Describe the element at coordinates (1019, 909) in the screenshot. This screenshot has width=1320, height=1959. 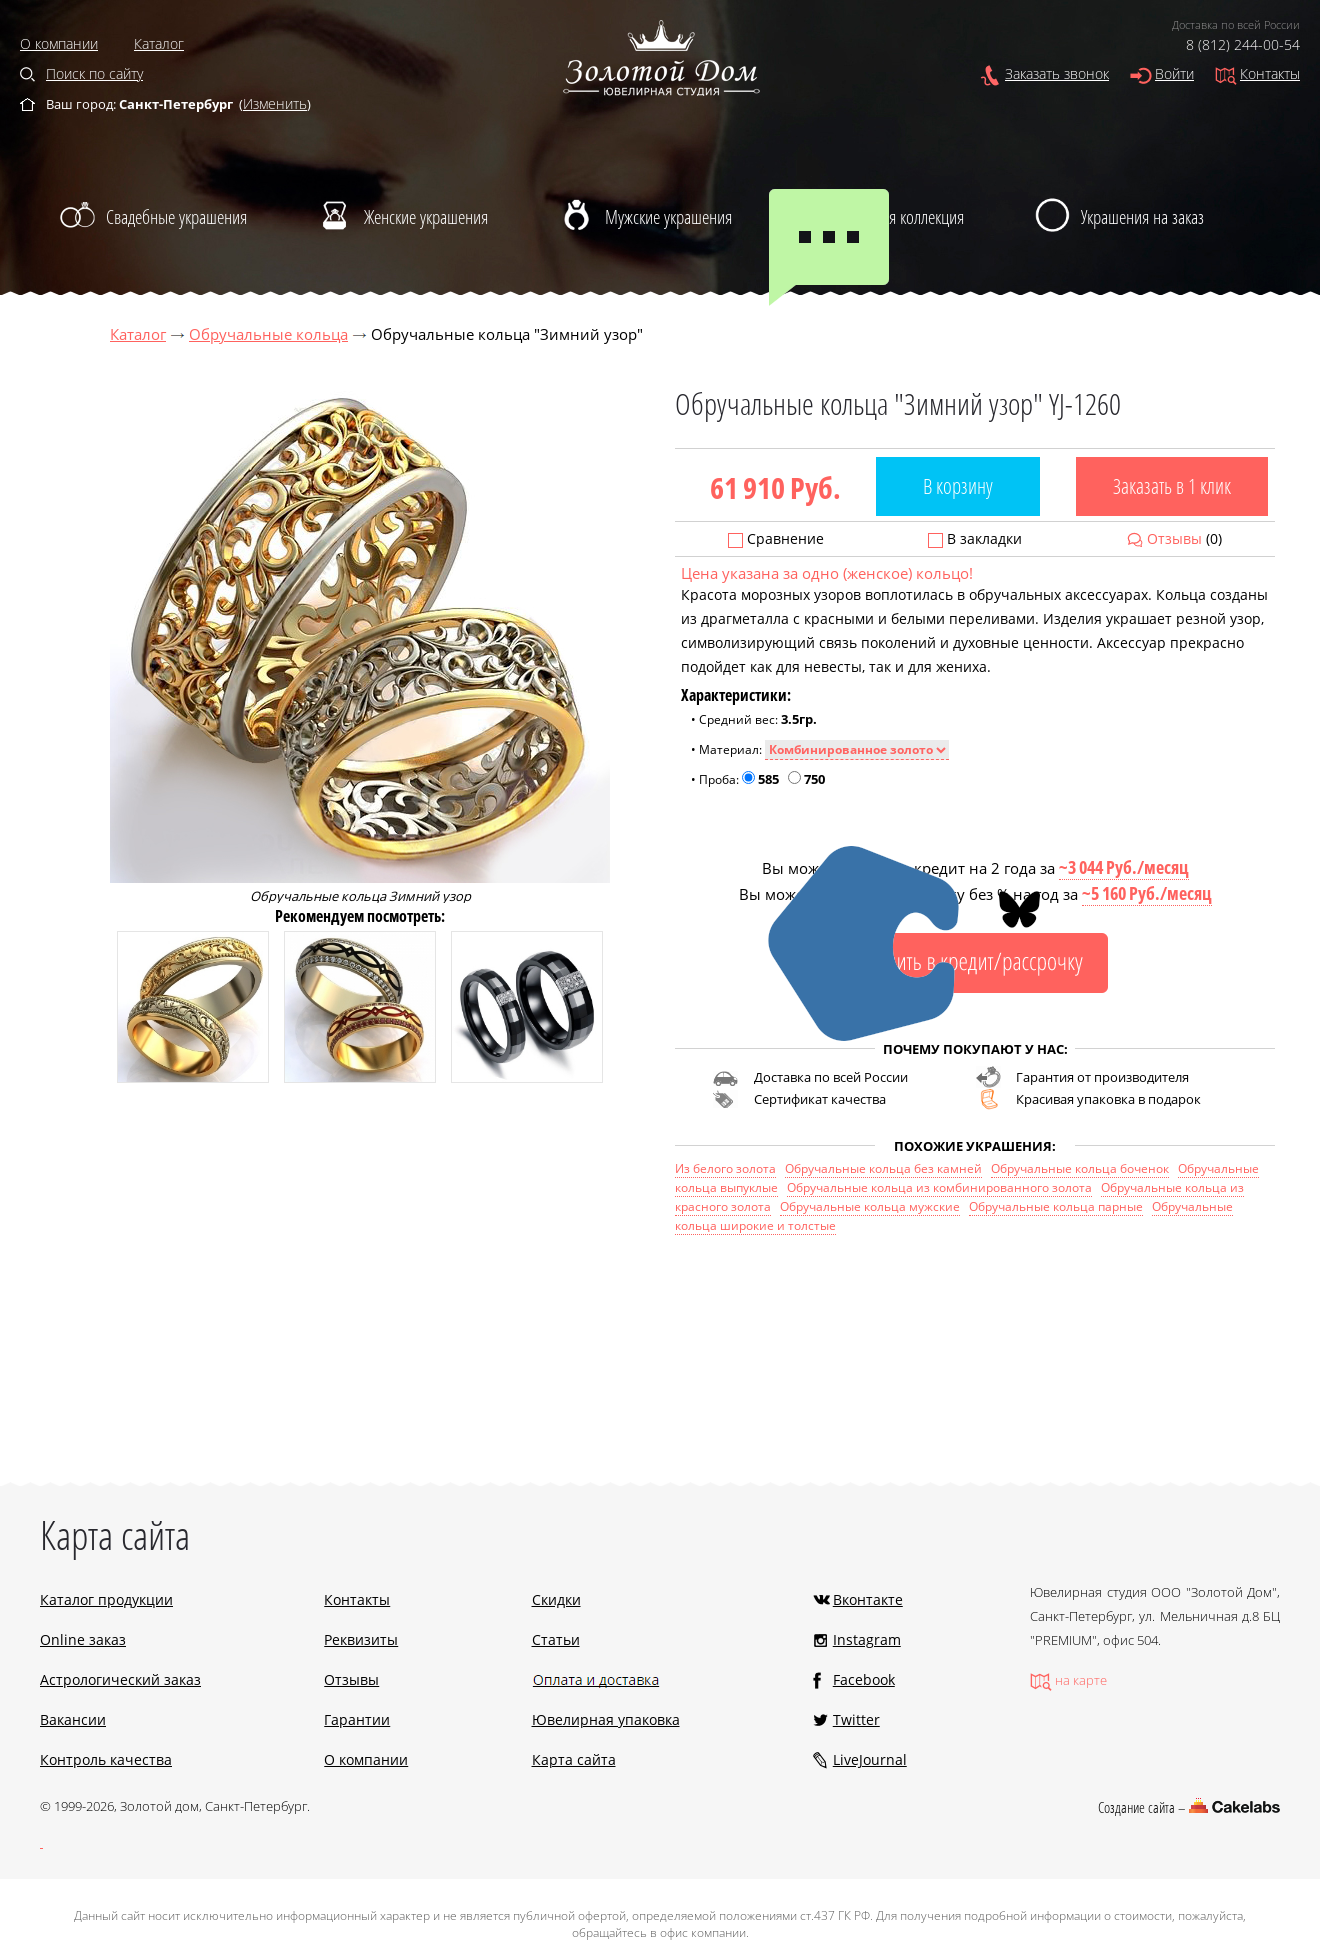
I see `open the Bluesky app` at that location.